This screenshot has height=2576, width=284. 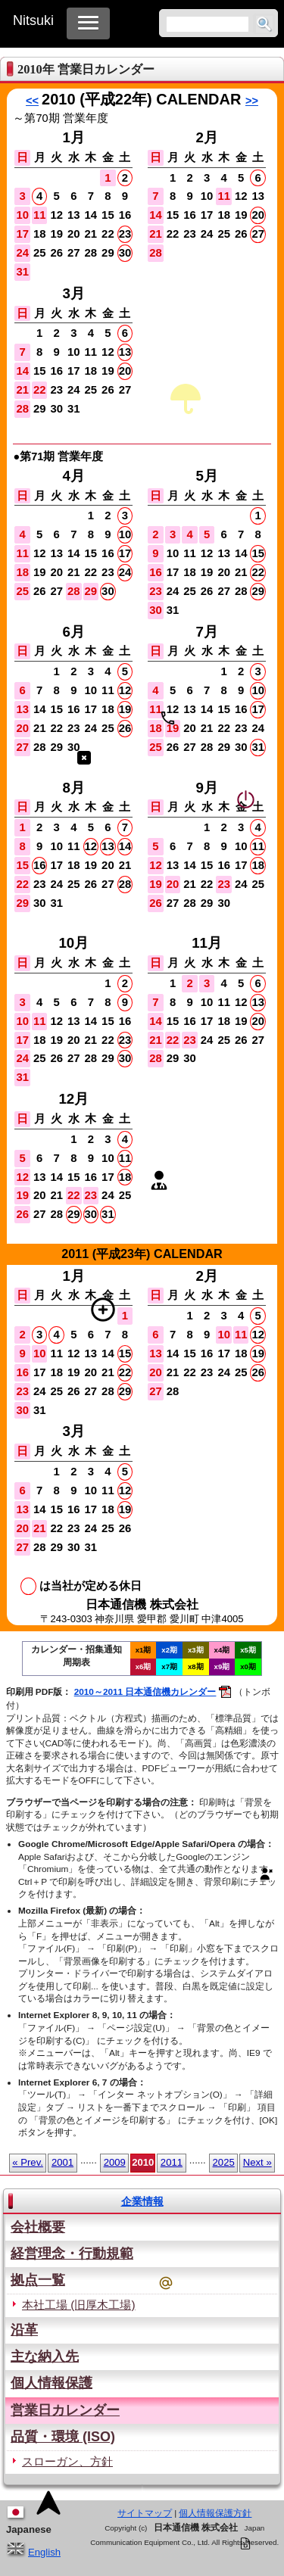 What do you see at coordinates (245, 2543) in the screenshot?
I see `view bangladeshi taka financial document` at bounding box center [245, 2543].